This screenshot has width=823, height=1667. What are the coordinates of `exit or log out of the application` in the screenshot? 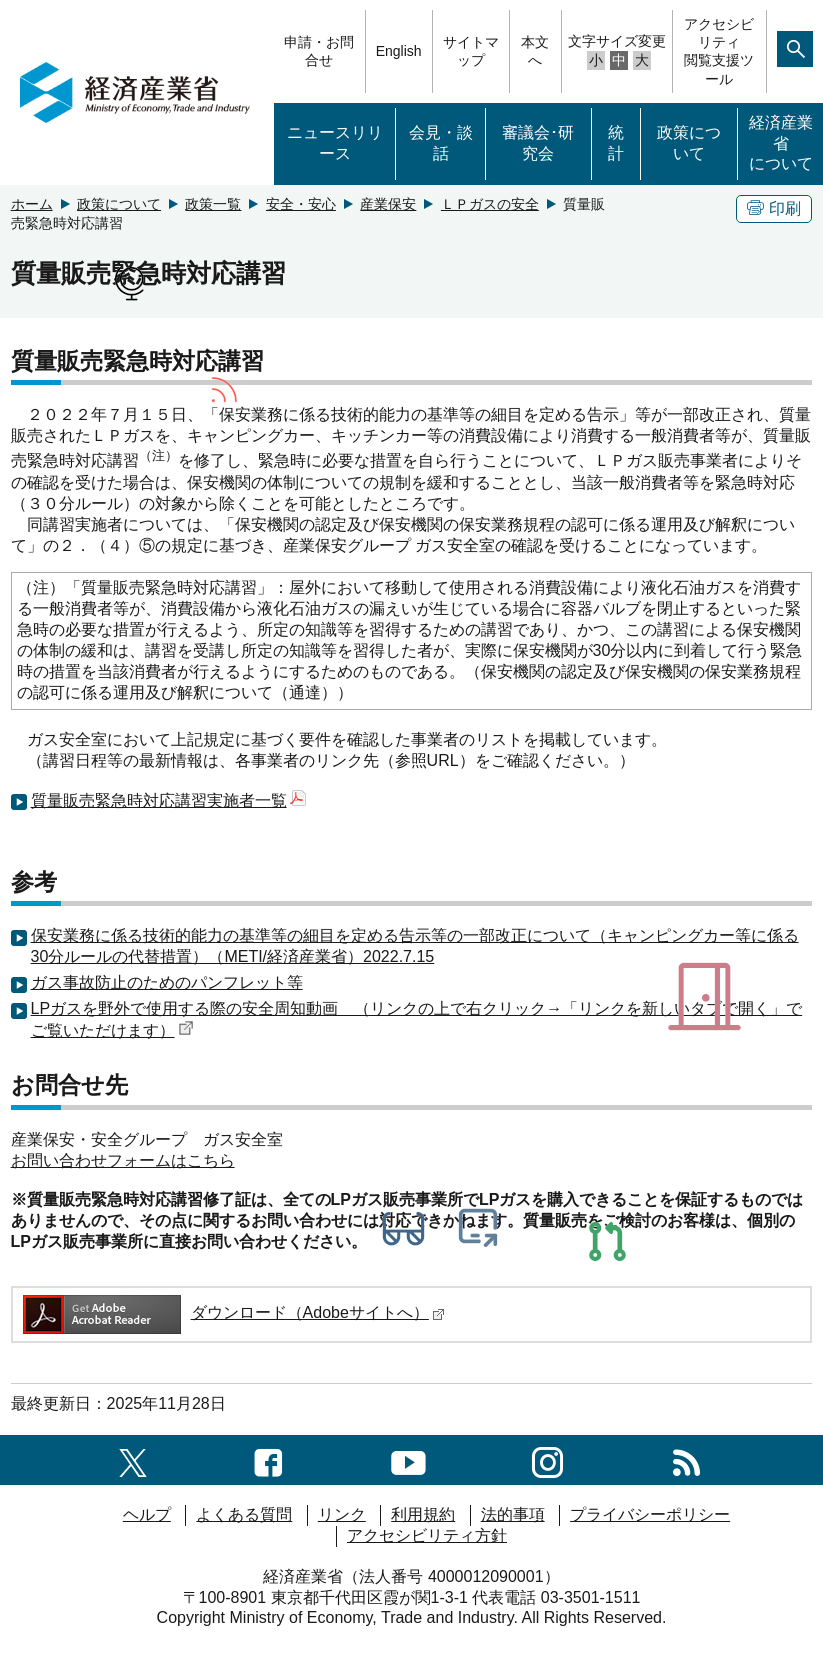 It's located at (704, 996).